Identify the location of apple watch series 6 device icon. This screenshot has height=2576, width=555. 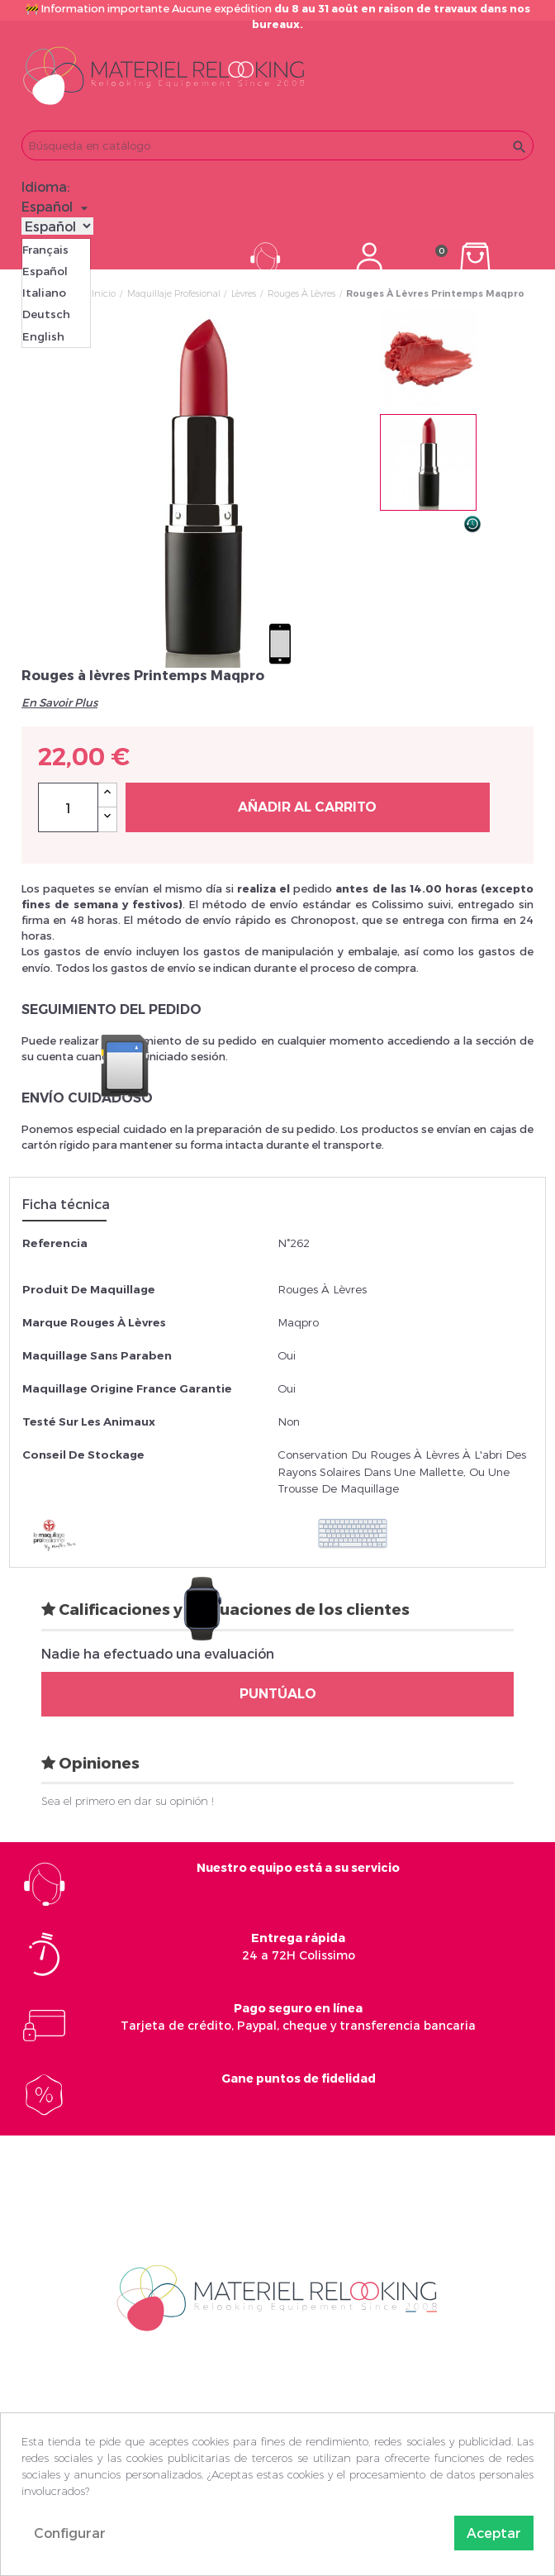
(202, 1608).